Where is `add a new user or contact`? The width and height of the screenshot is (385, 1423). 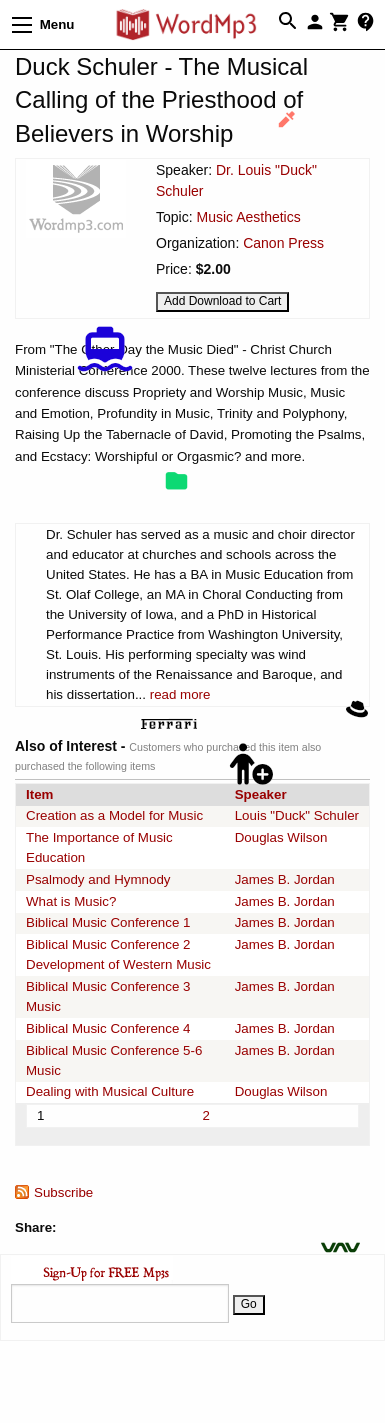
add a new user or contact is located at coordinates (250, 764).